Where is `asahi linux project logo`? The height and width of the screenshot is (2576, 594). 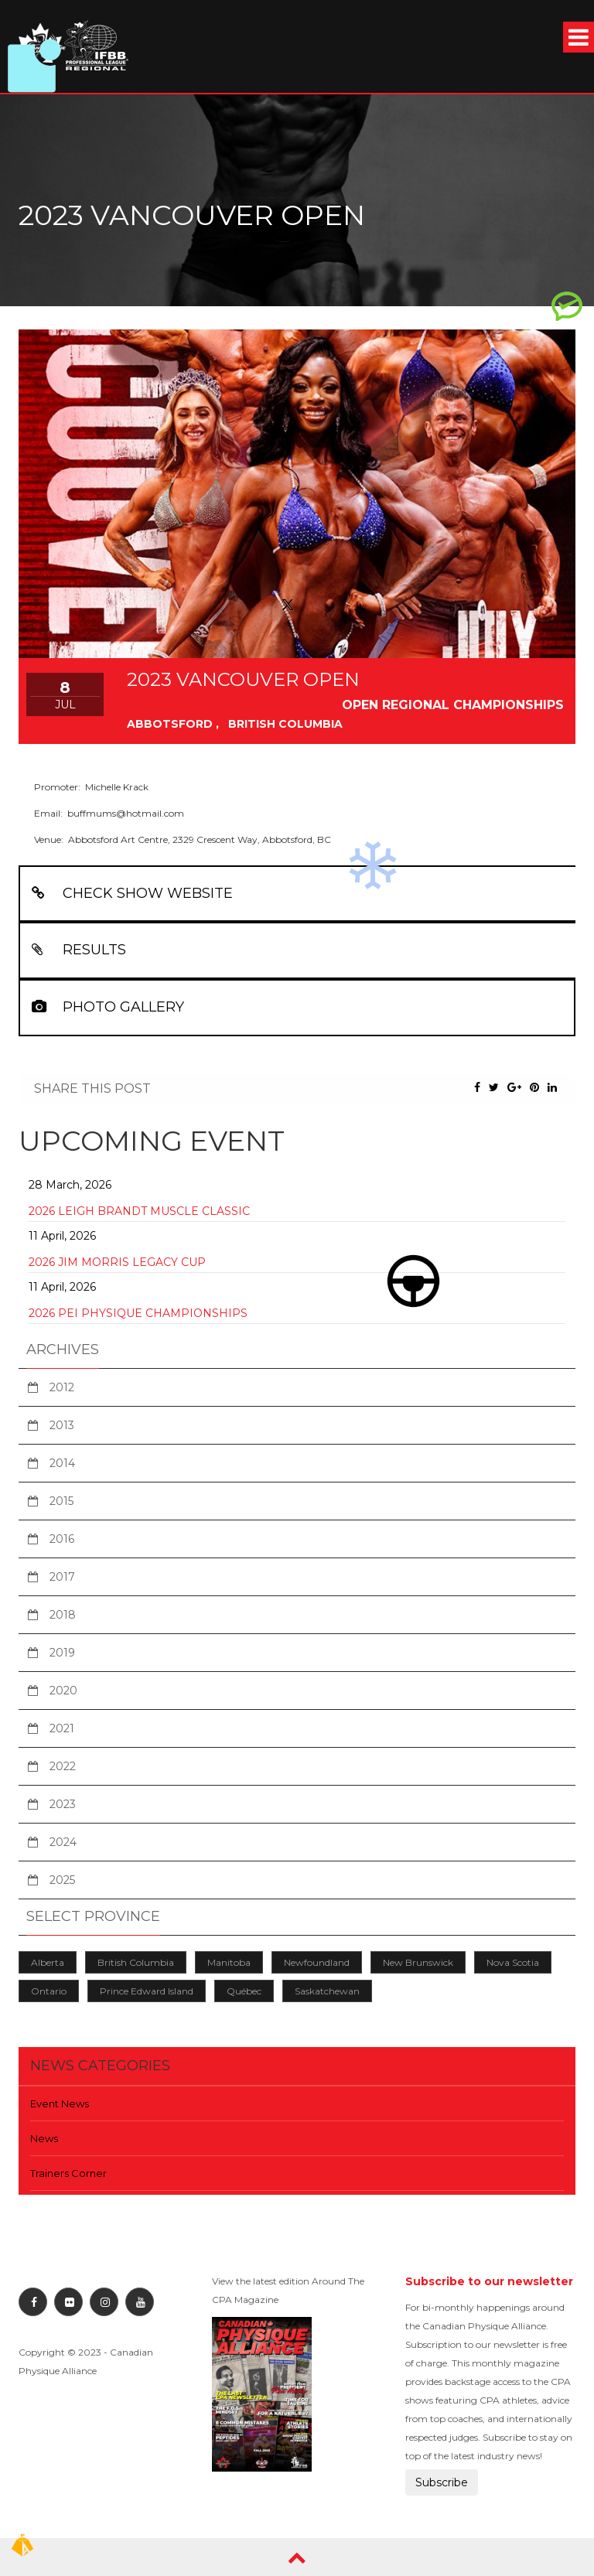
asahi linux project logo is located at coordinates (22, 2545).